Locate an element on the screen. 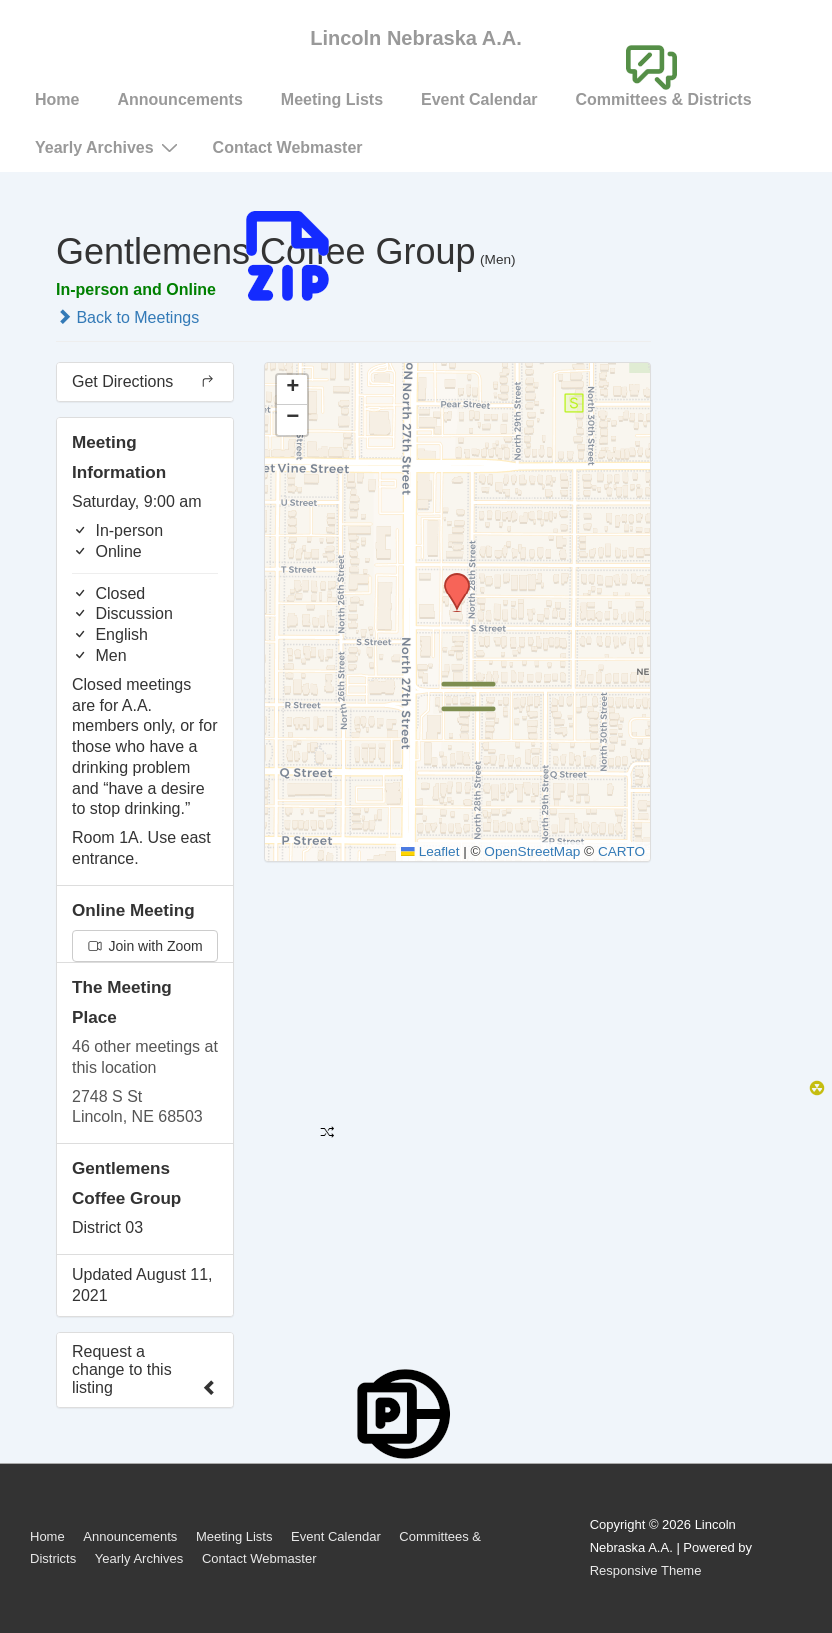  open menu or navigation options is located at coordinates (468, 696).